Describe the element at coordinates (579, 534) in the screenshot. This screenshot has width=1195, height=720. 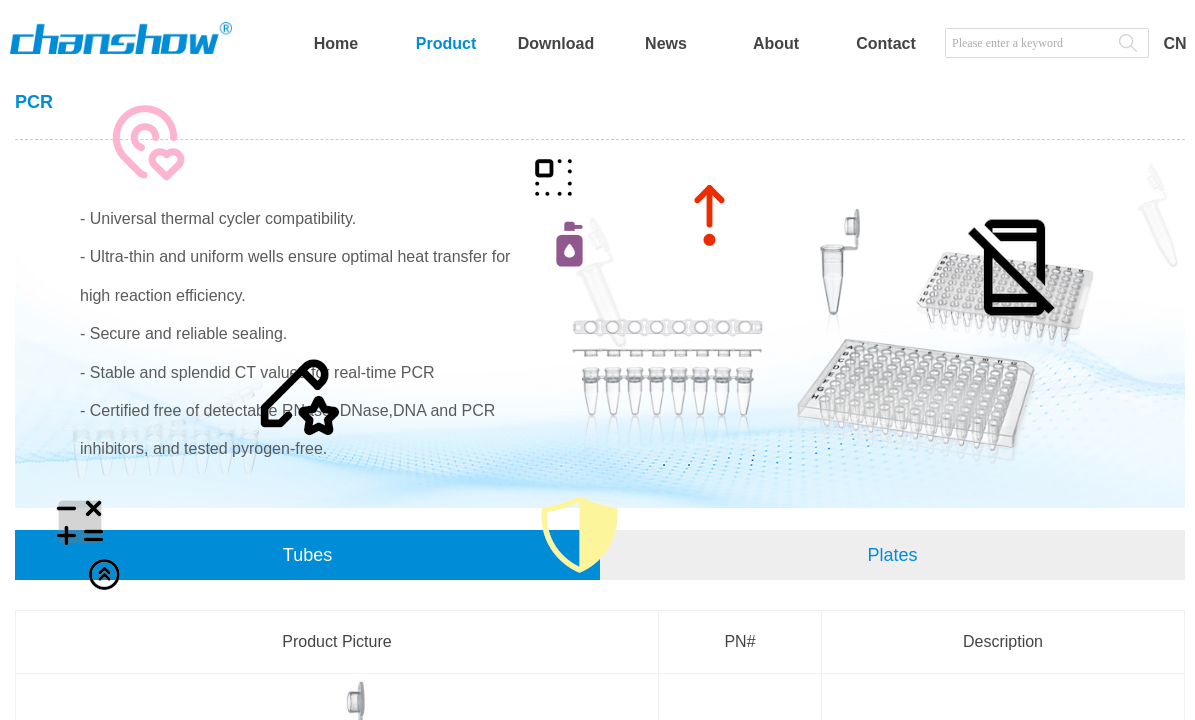
I see `indicates partial security or protection status` at that location.